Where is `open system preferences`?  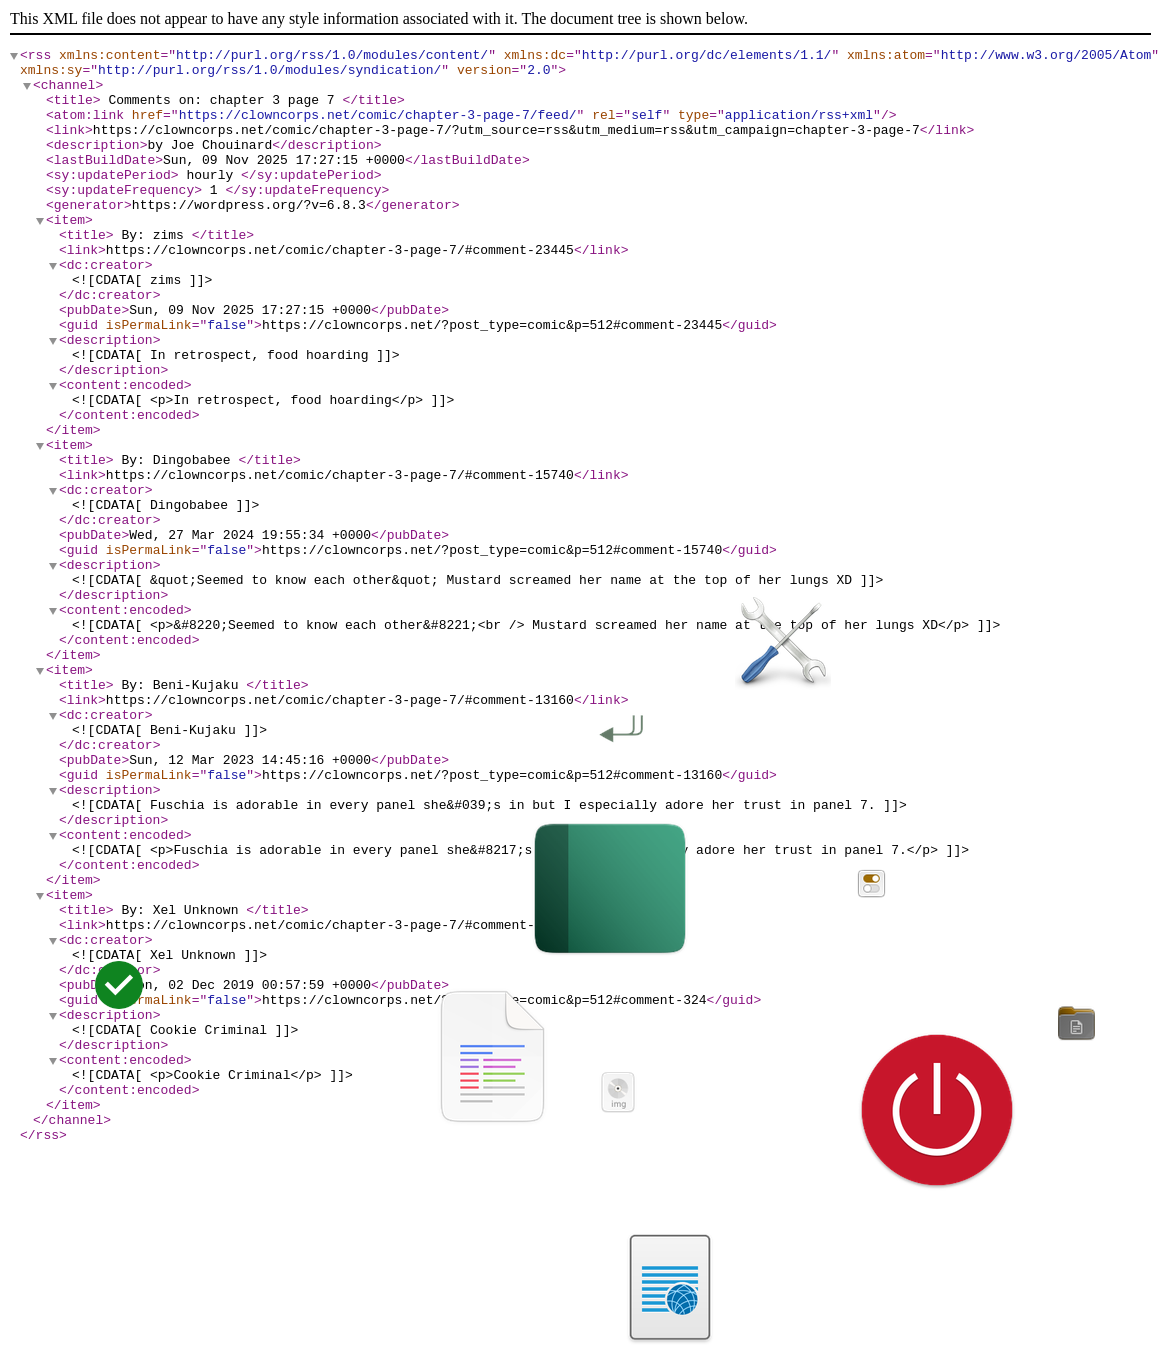 open system preferences is located at coordinates (783, 642).